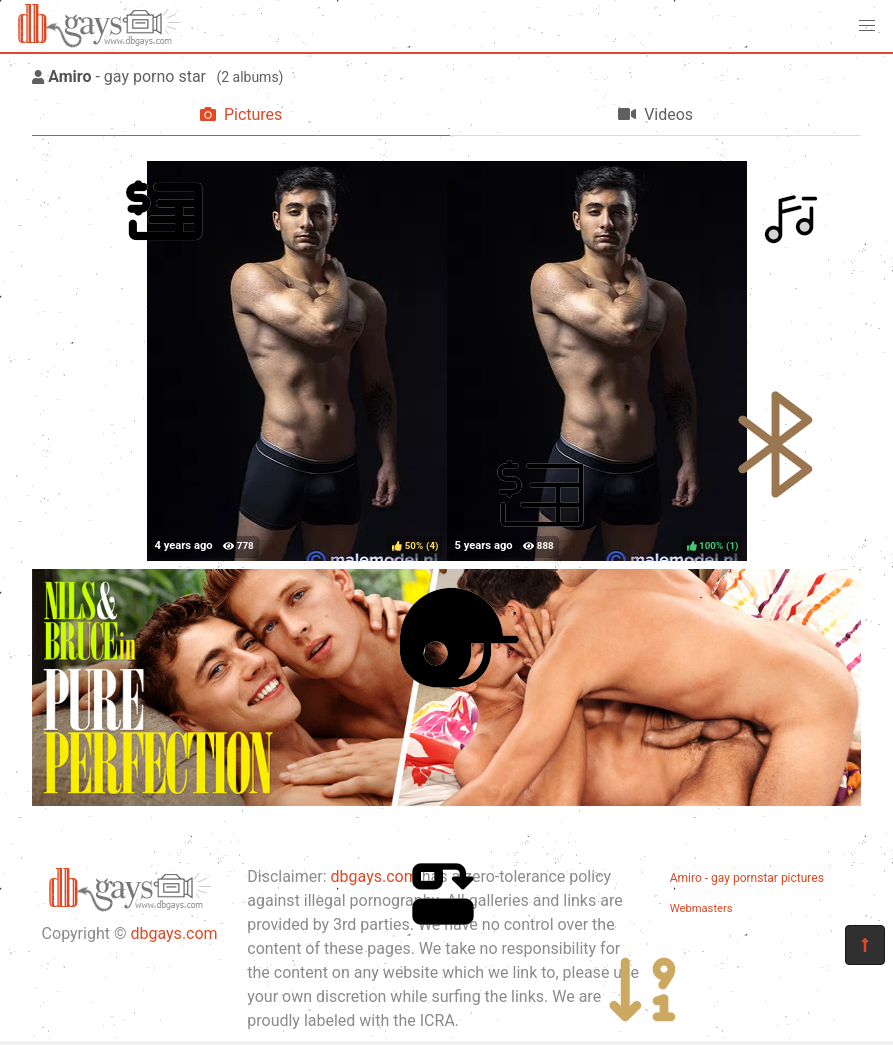 Image resolution: width=893 pixels, height=1045 pixels. Describe the element at coordinates (643, 989) in the screenshot. I see `sort numbers in descending order (9 to 1)` at that location.